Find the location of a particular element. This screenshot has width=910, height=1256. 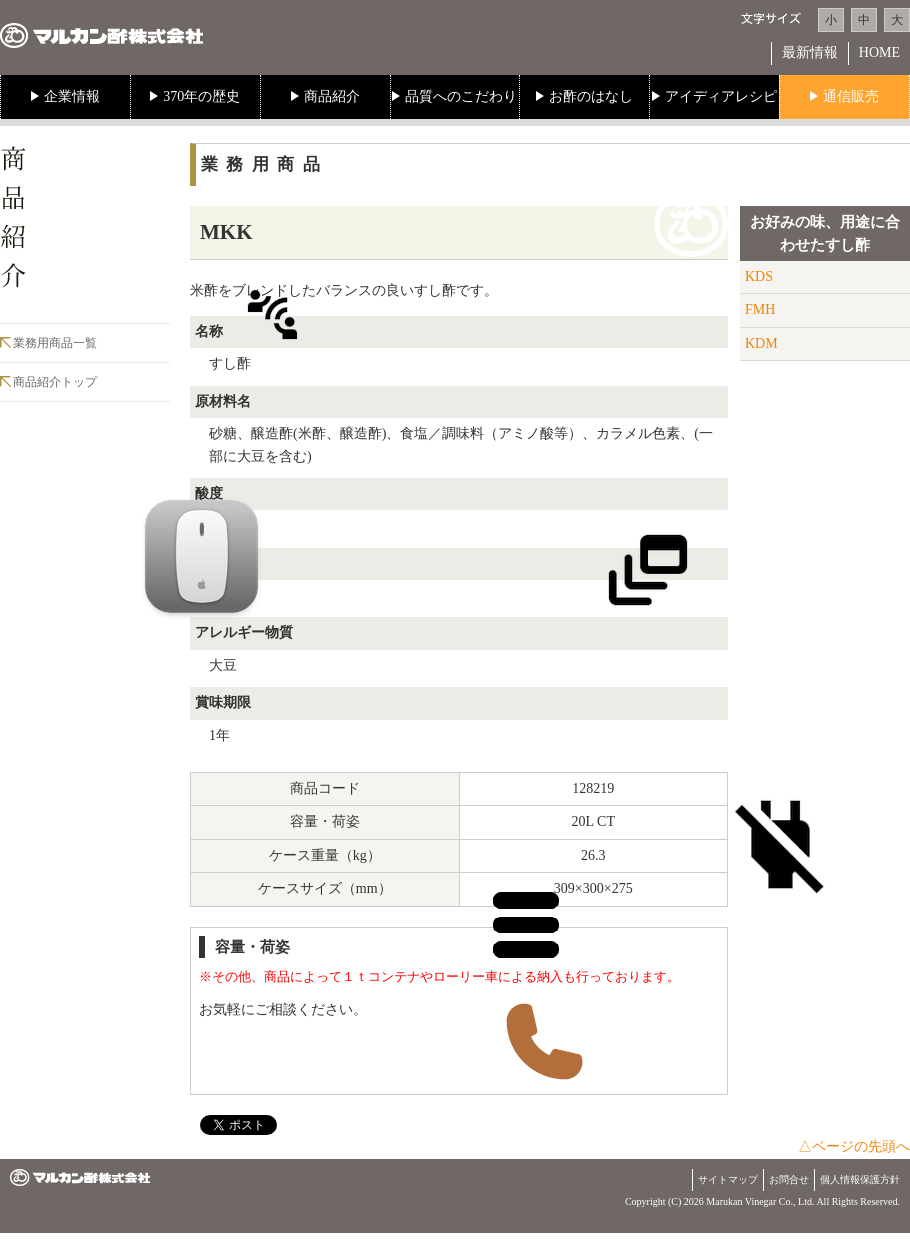

power or electrical connection is disabled is located at coordinates (780, 844).